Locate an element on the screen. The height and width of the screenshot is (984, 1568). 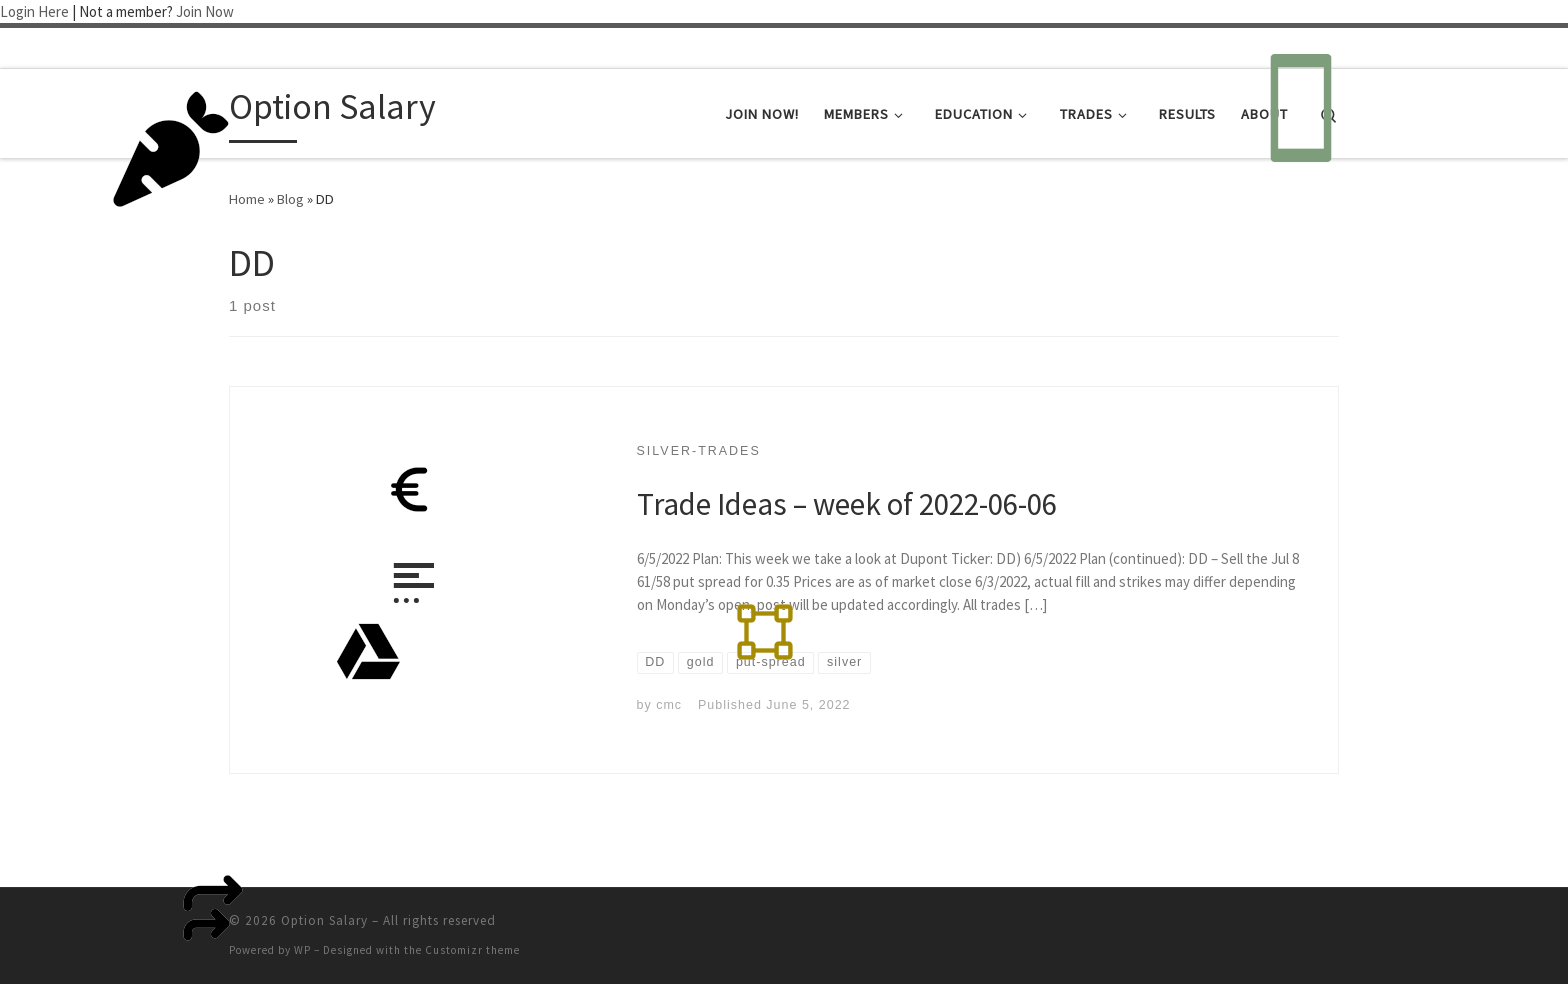
open google drive is located at coordinates (368, 651).